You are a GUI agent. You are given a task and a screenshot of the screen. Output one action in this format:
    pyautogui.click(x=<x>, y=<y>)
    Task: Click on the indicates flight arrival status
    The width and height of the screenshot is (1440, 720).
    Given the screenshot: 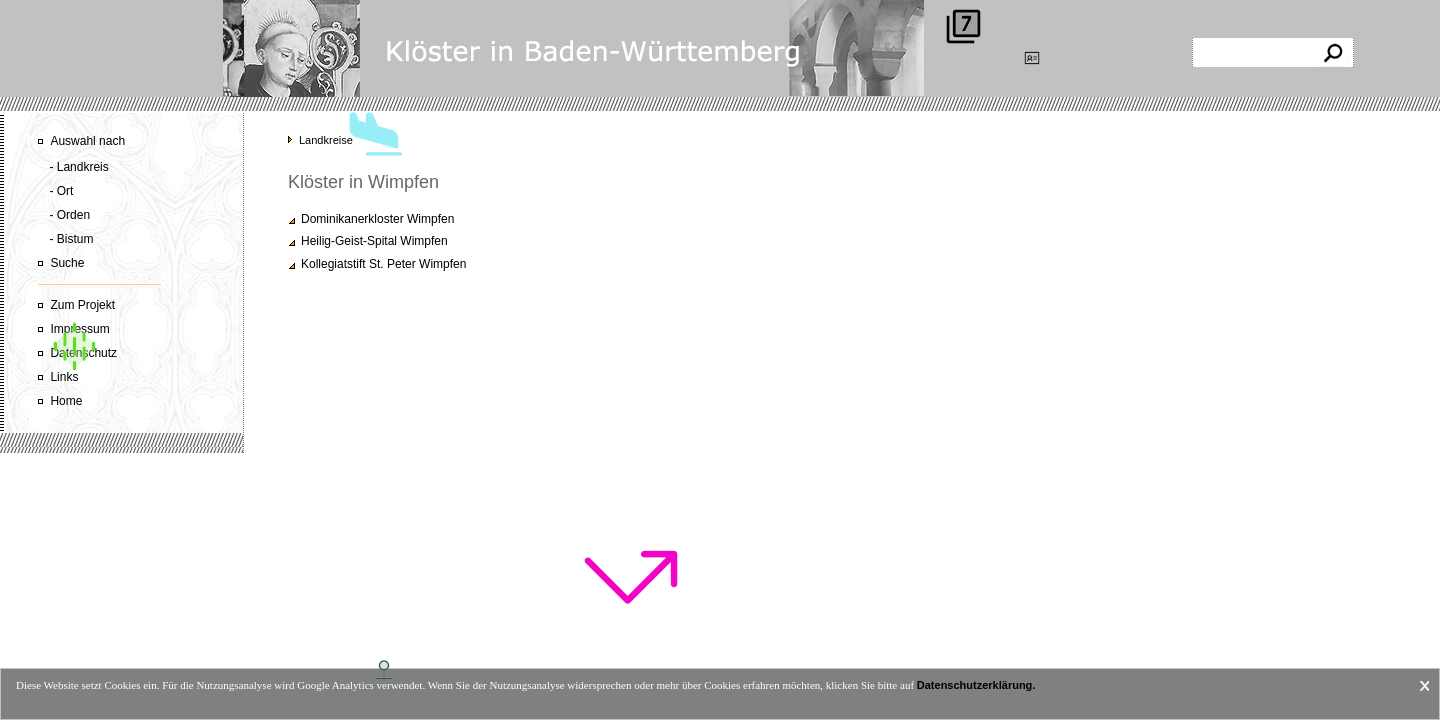 What is the action you would take?
    pyautogui.click(x=373, y=134)
    